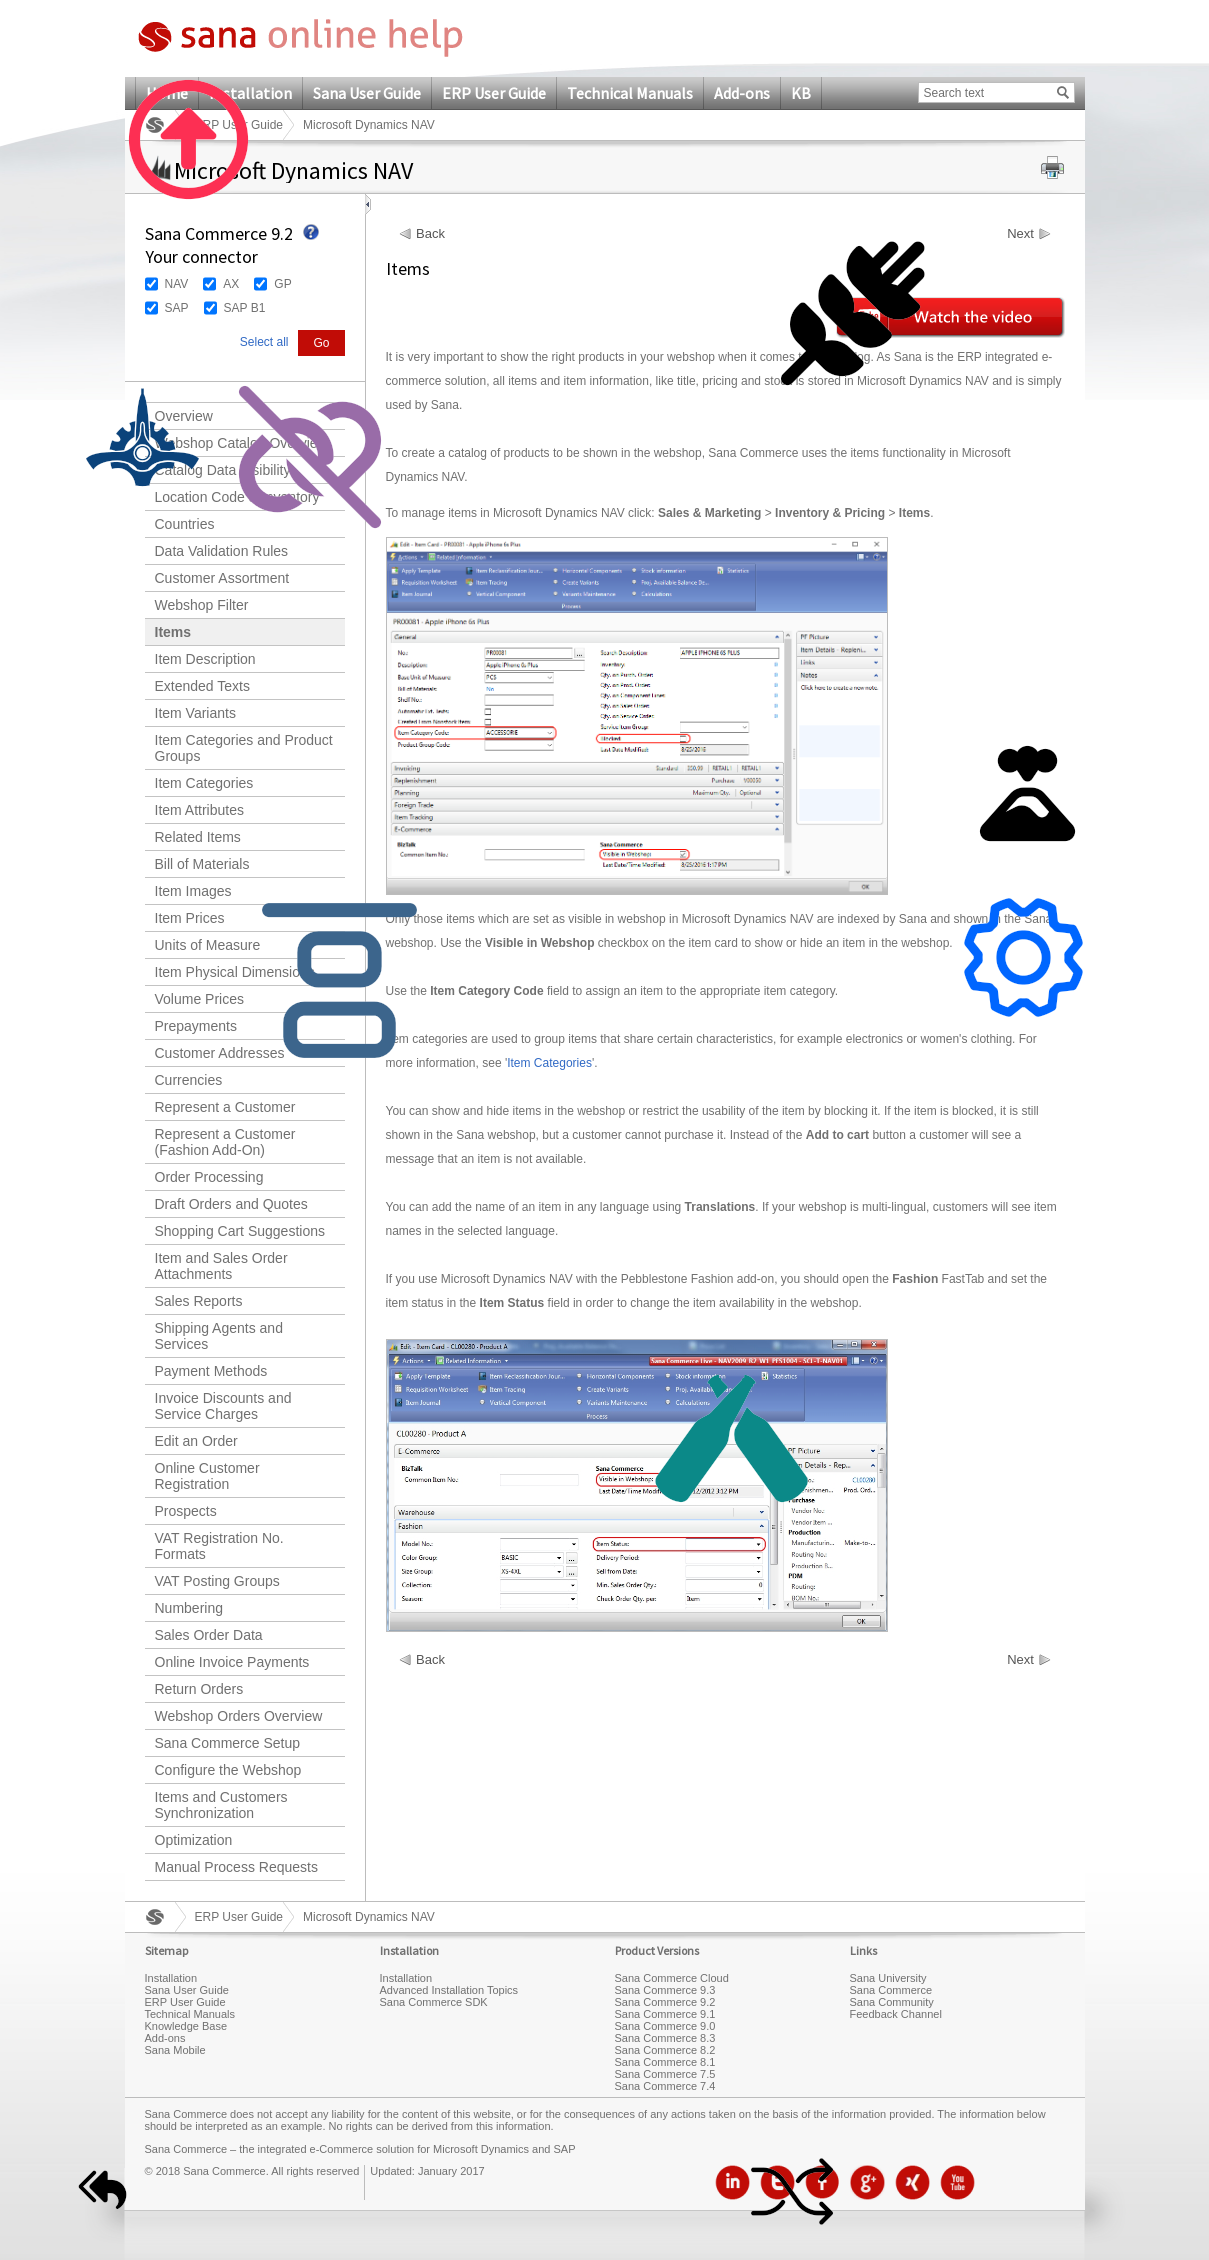 The height and width of the screenshot is (2260, 1209). What do you see at coordinates (857, 309) in the screenshot?
I see `indicates wheat or grain content in food items` at bounding box center [857, 309].